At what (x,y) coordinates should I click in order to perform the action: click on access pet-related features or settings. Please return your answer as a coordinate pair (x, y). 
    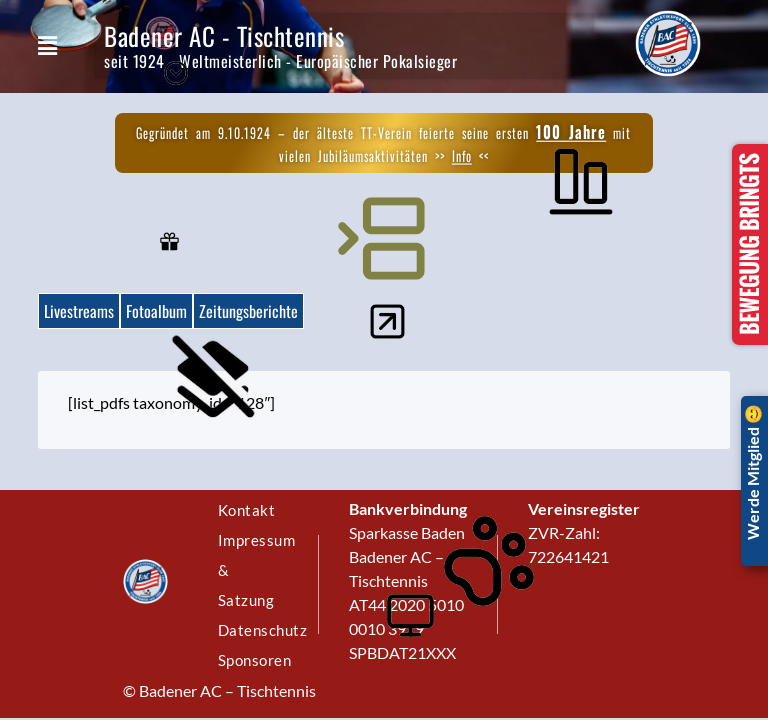
    Looking at the image, I should click on (489, 561).